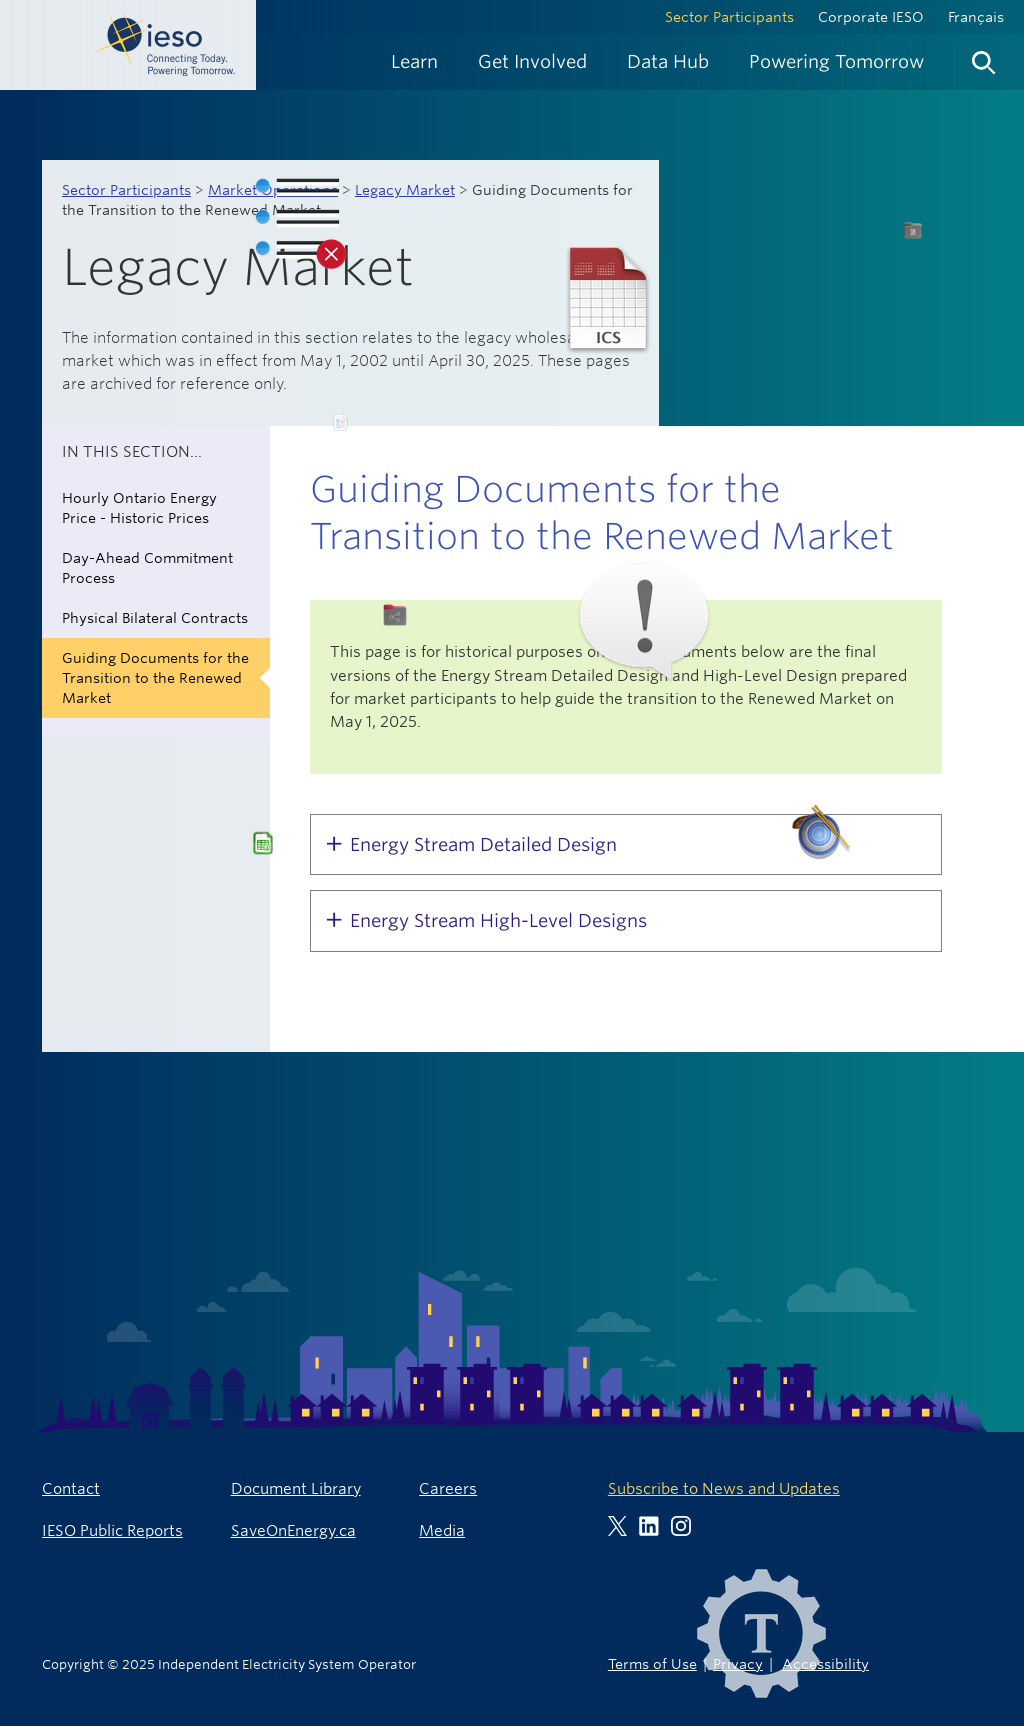  I want to click on open or import an ICS calendar file, so click(608, 300).